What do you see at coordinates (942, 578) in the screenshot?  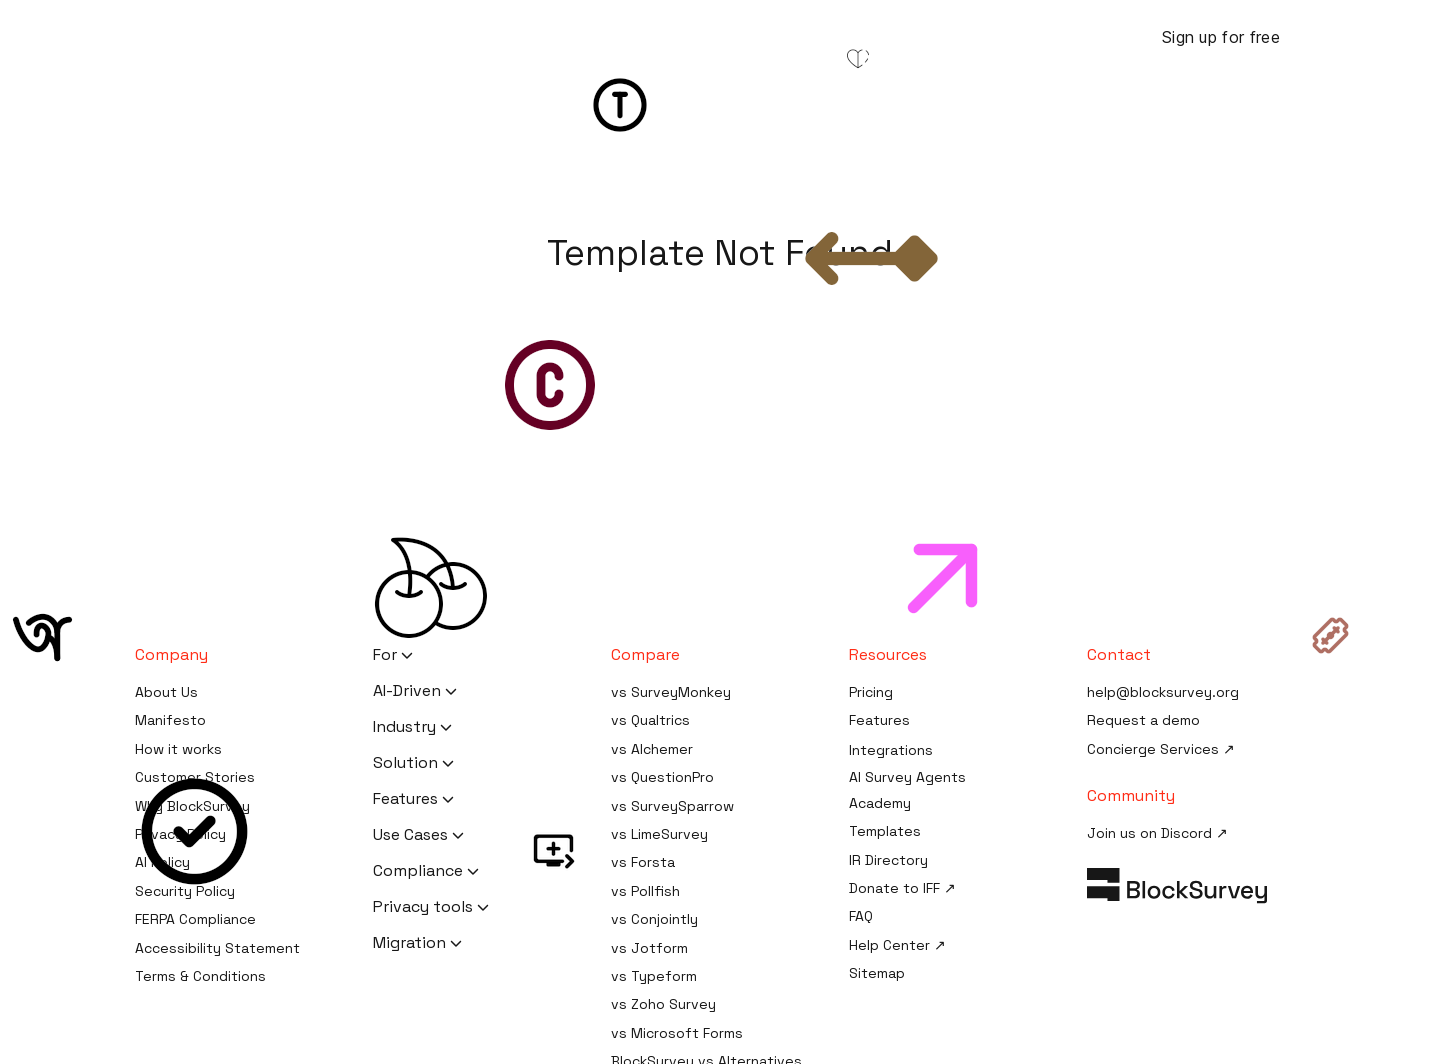 I see `open link in new tab or window` at bounding box center [942, 578].